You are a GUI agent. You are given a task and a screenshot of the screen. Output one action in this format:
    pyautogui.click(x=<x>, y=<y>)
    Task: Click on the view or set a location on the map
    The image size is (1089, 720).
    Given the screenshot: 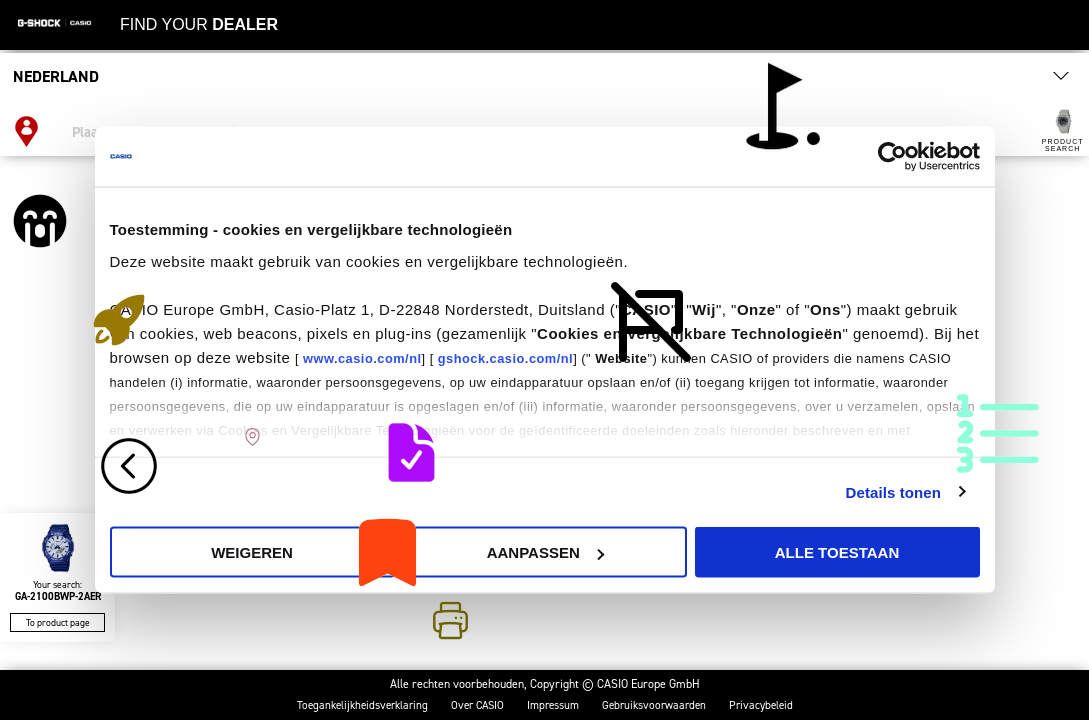 What is the action you would take?
    pyautogui.click(x=252, y=436)
    